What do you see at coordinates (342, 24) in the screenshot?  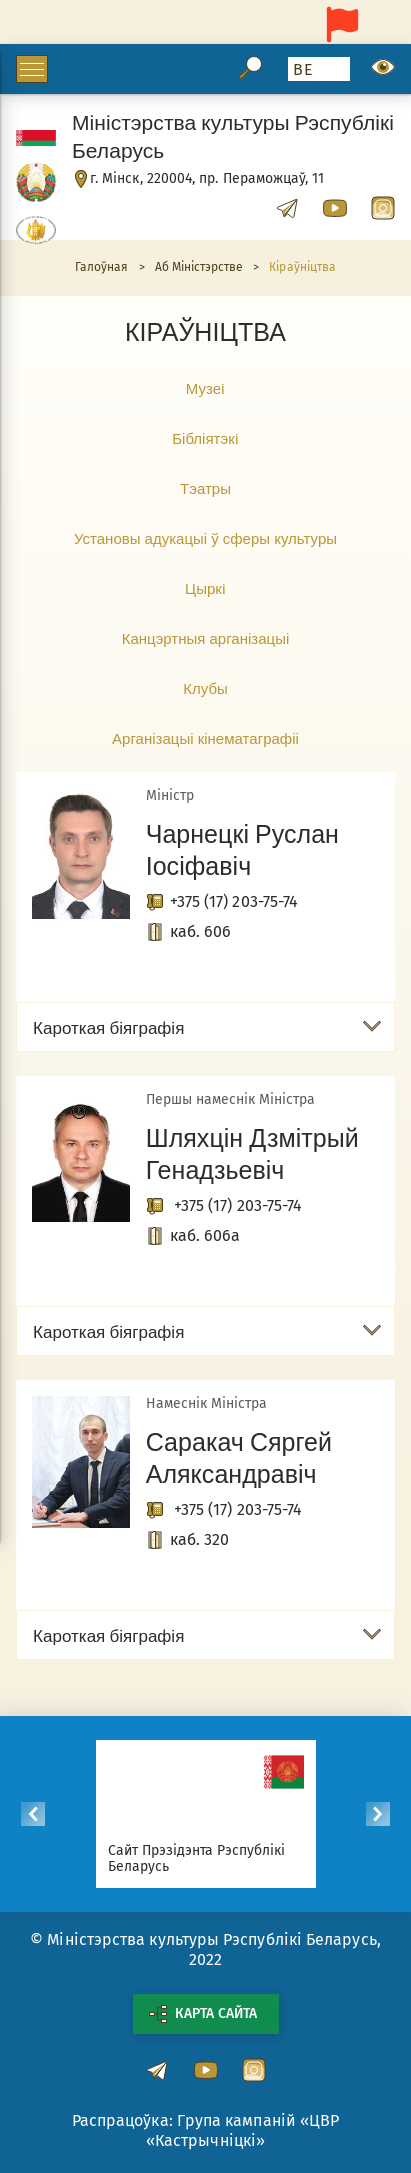 I see `flag or report content` at bounding box center [342, 24].